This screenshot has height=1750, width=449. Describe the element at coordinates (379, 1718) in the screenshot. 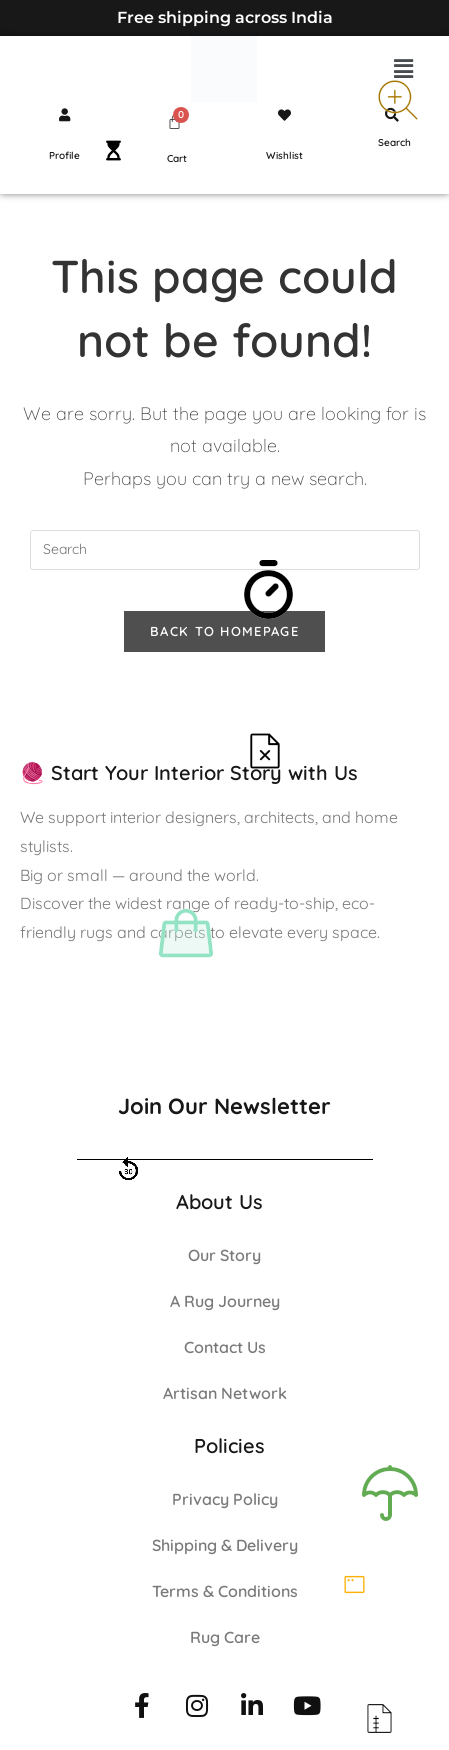

I see `access compressed or archived files` at that location.